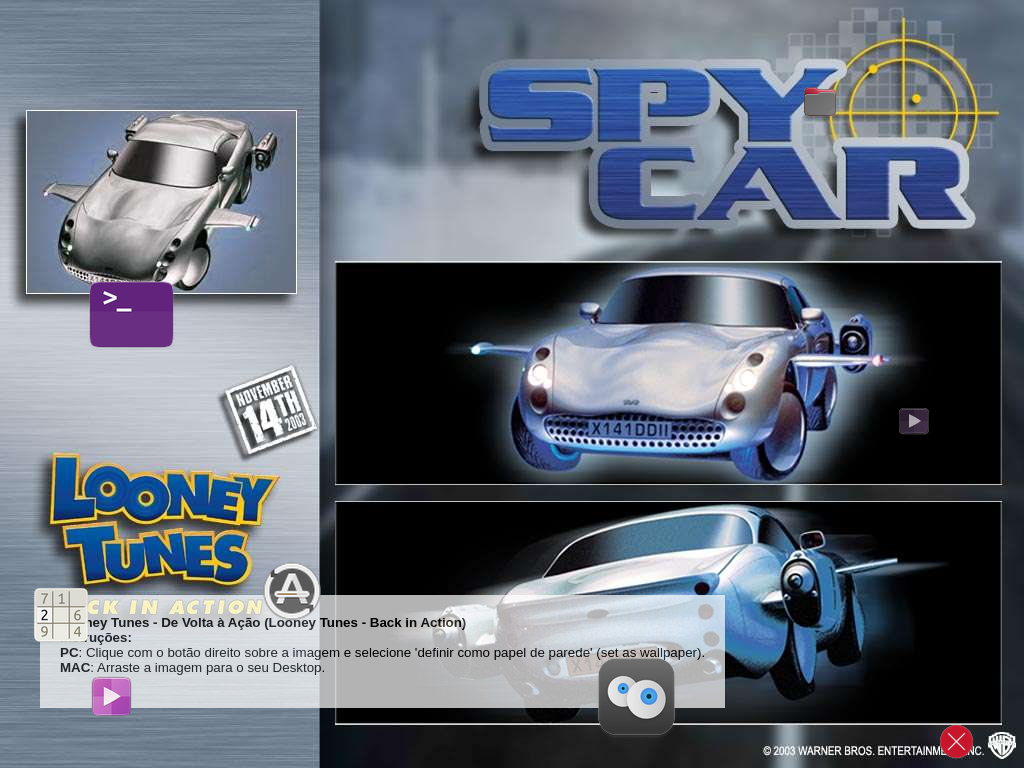 The width and height of the screenshot is (1024, 768). What do you see at coordinates (61, 615) in the screenshot?
I see `launch the sudoku puzzle game` at bounding box center [61, 615].